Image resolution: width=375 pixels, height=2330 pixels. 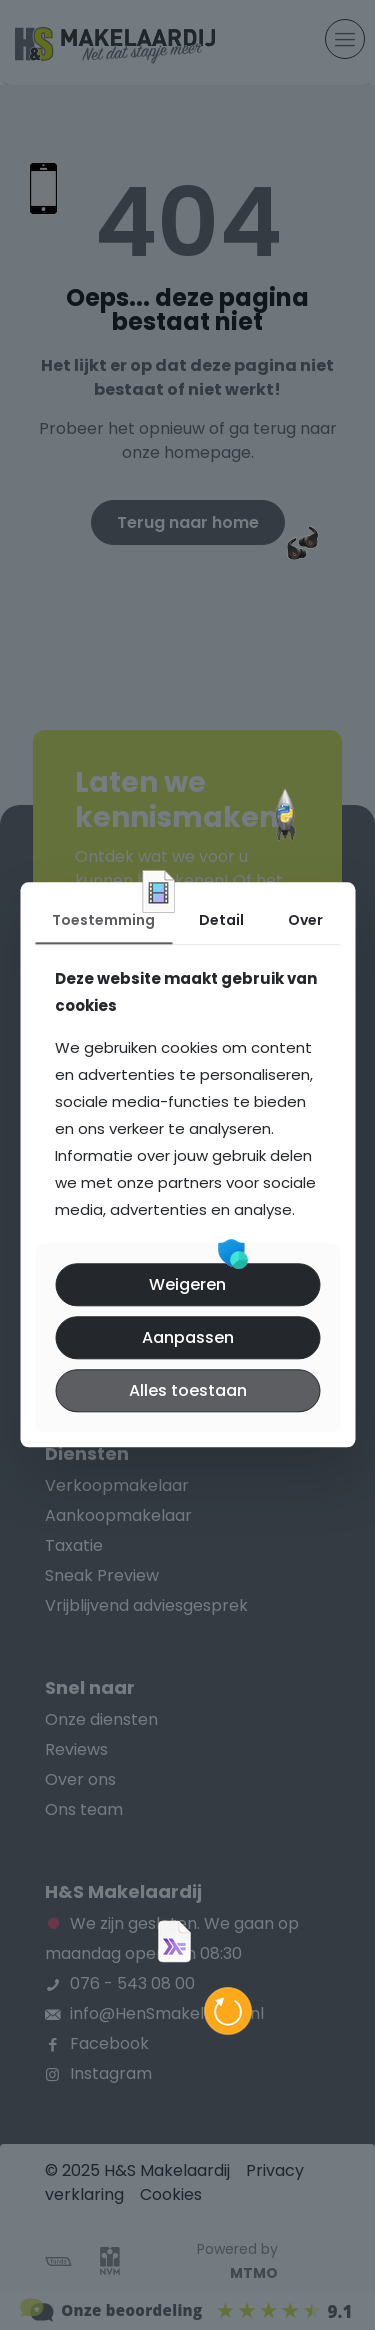 What do you see at coordinates (233, 1254) in the screenshot?
I see `view security status or protection settings` at bounding box center [233, 1254].